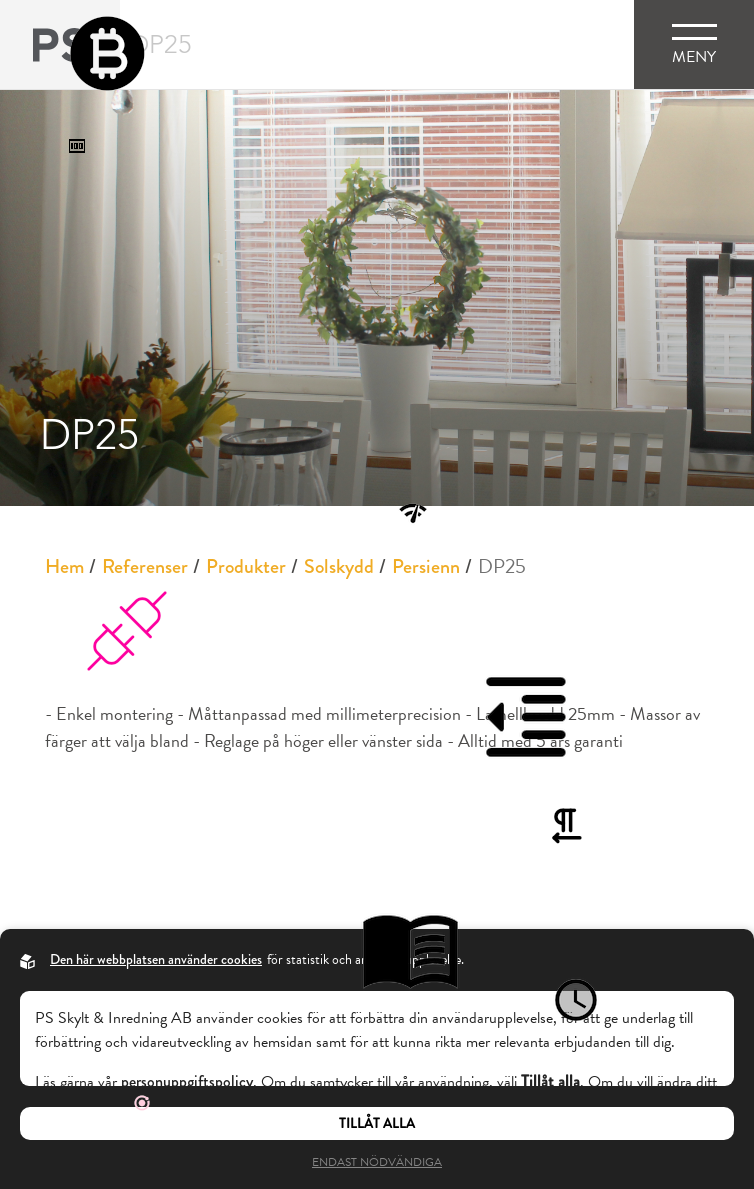  I want to click on view currency or monetary information, so click(77, 146).